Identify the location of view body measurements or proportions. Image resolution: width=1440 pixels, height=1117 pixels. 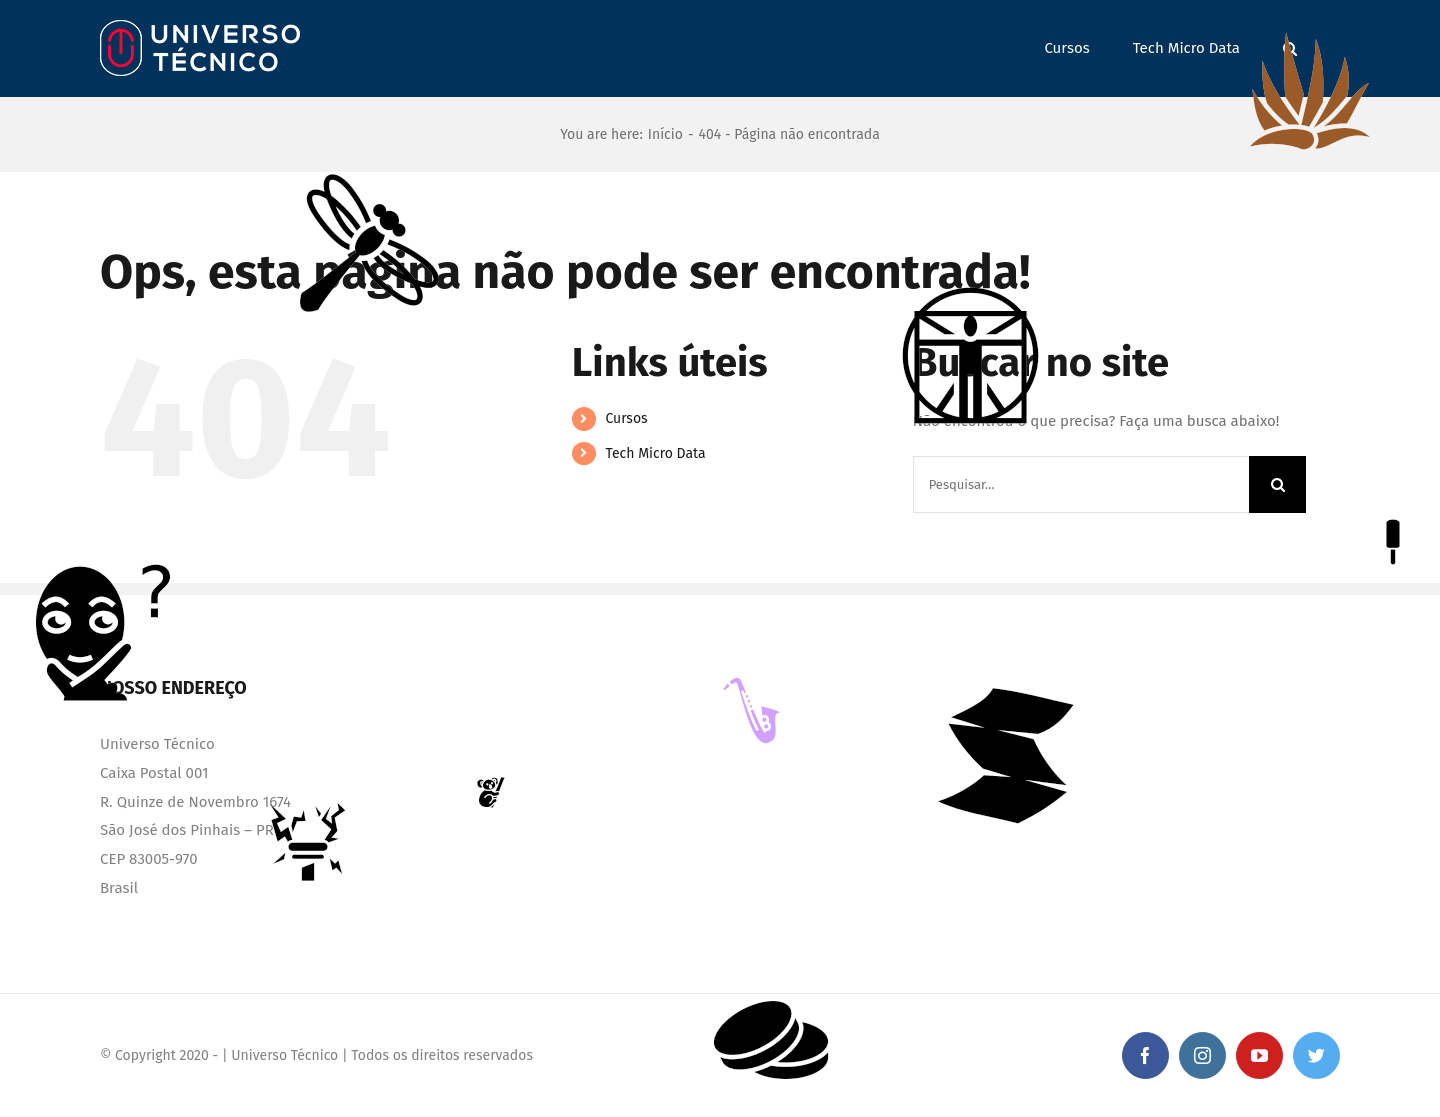
(970, 355).